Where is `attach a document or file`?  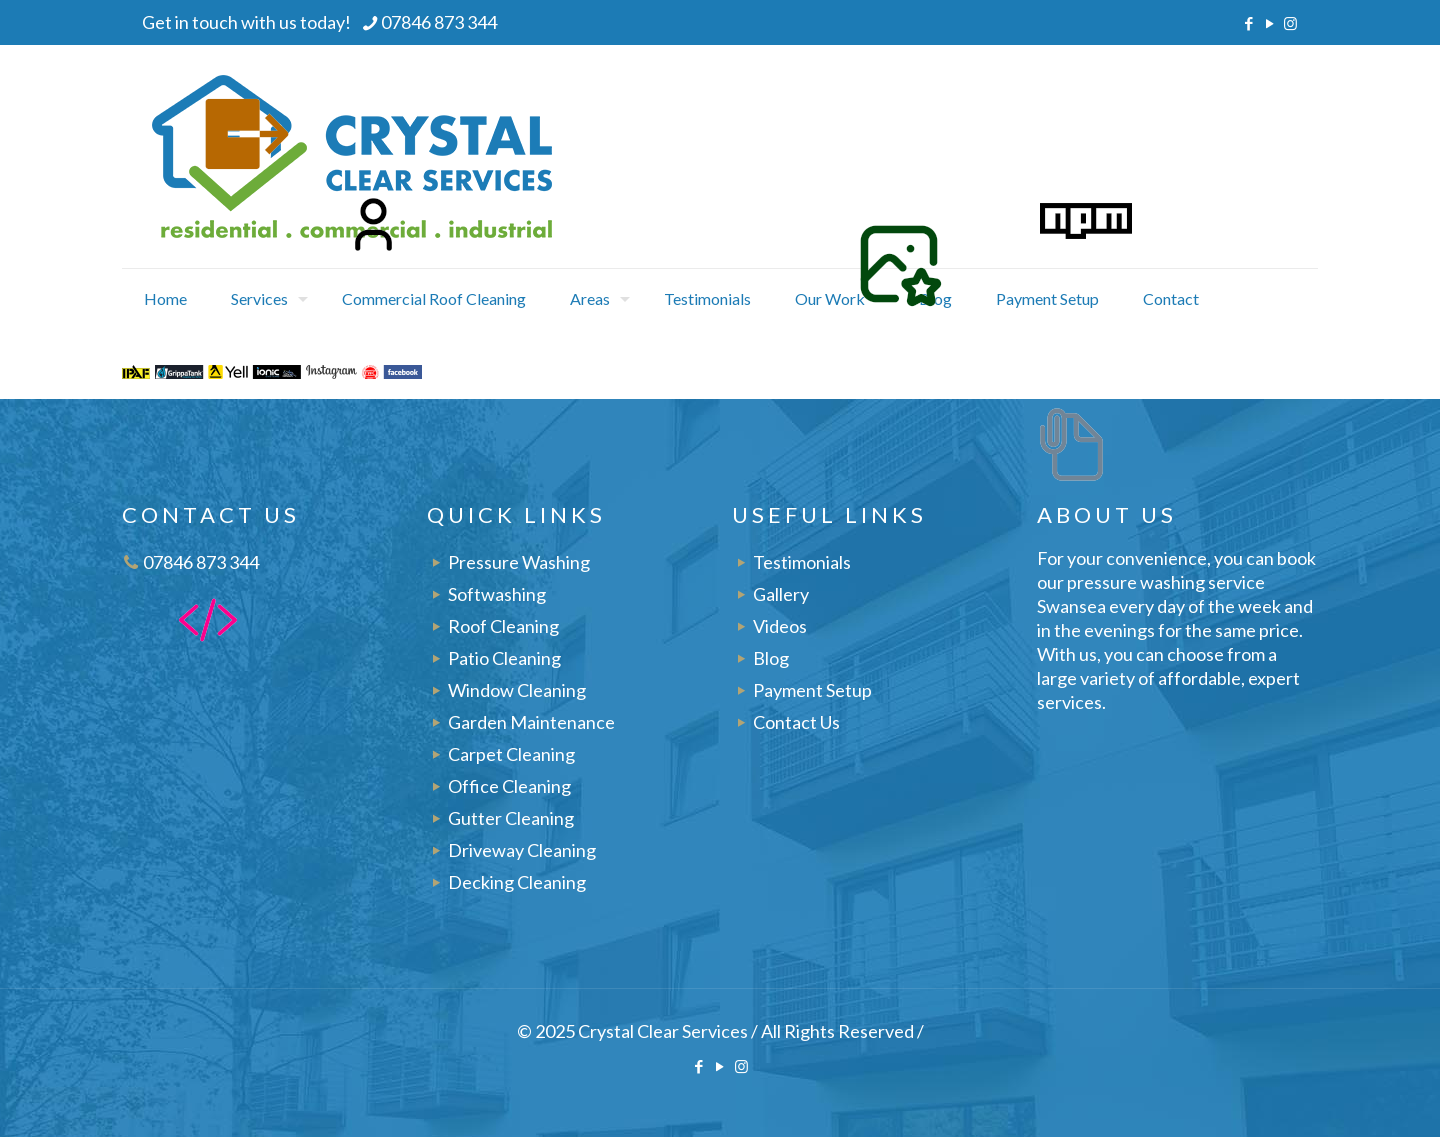
attach a document or file is located at coordinates (1071, 444).